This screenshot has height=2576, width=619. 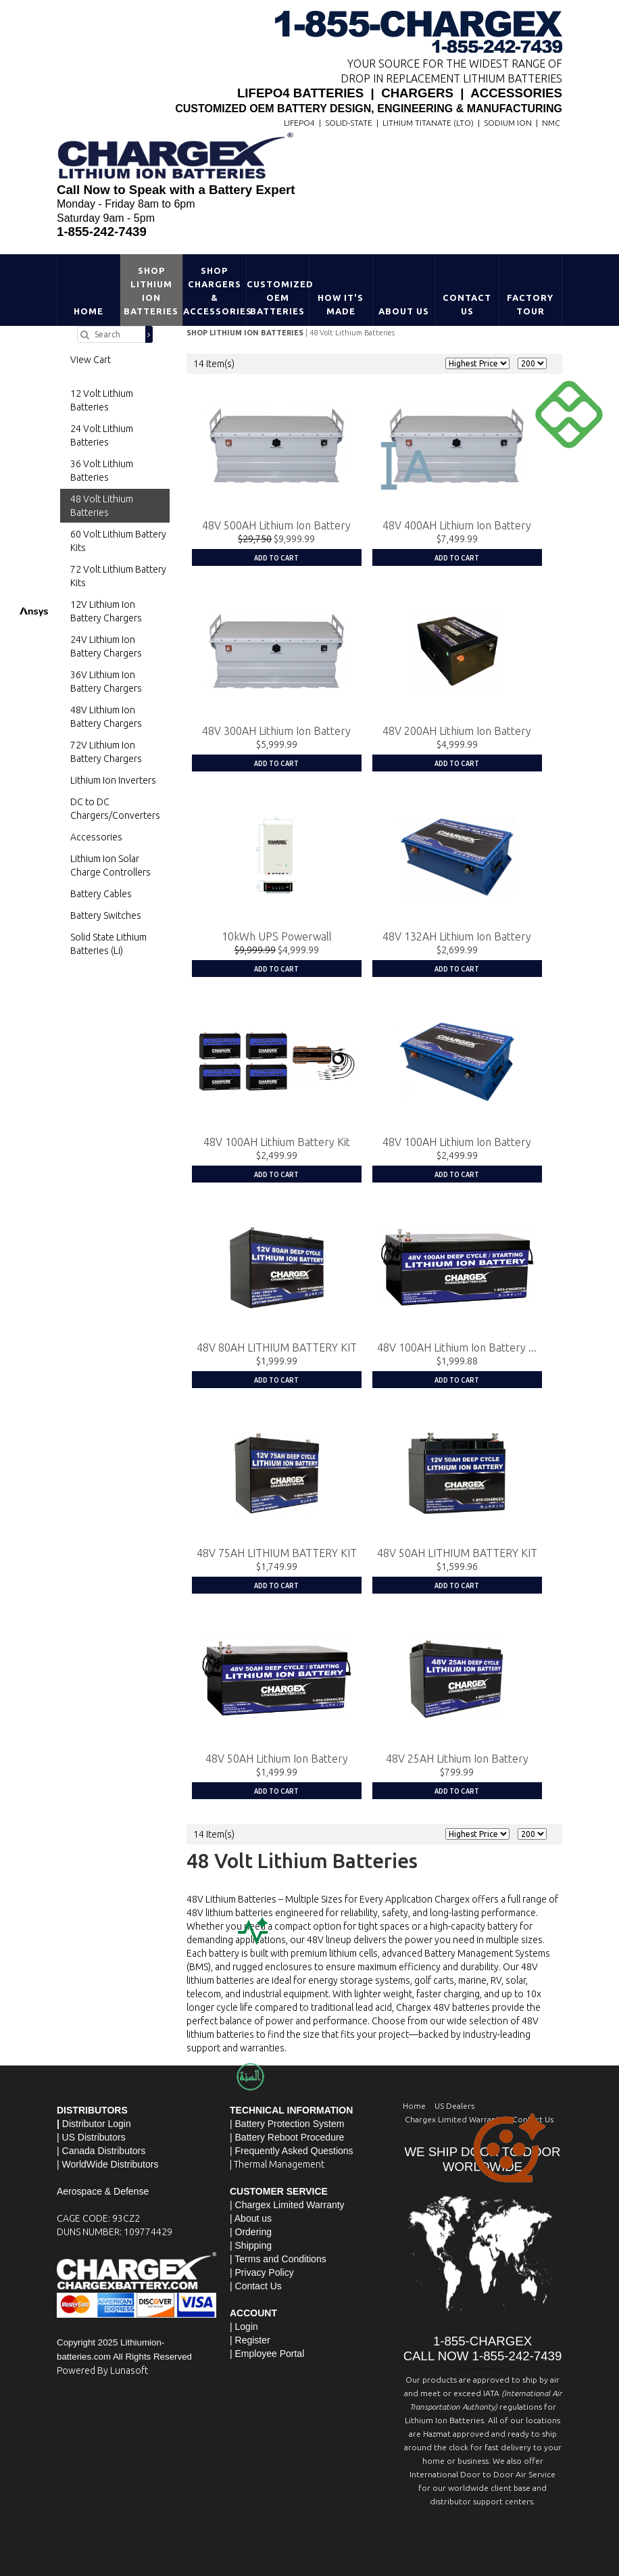 I want to click on ansys engineering simulation software logo, so click(x=34, y=612).